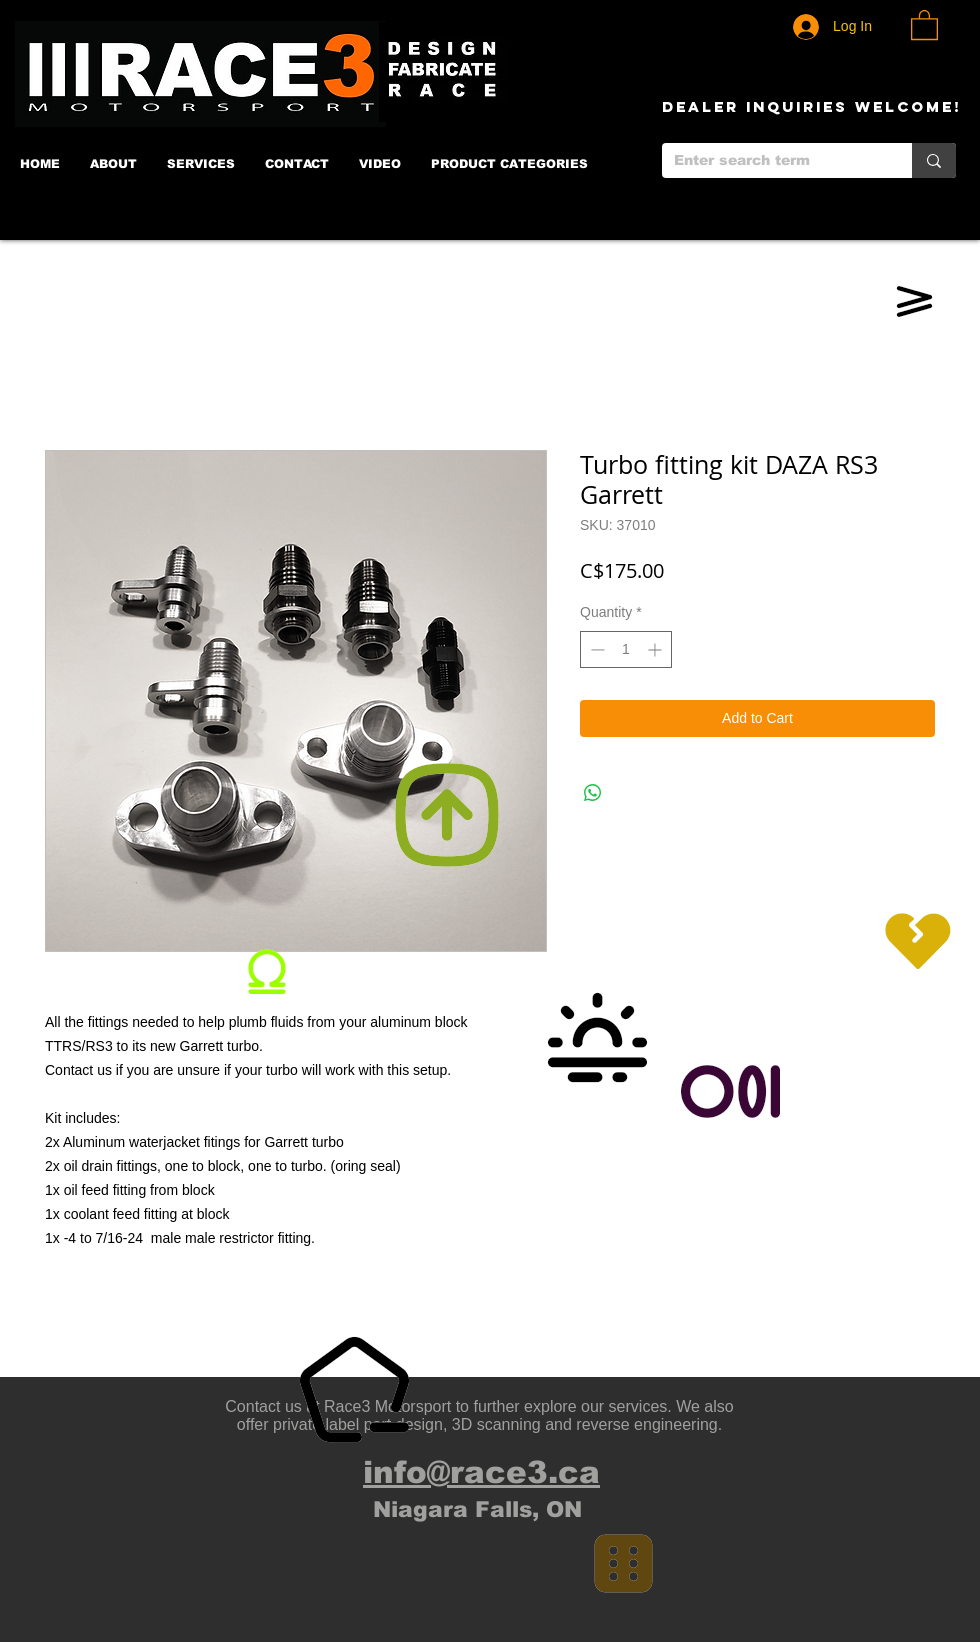  What do you see at coordinates (623, 1563) in the screenshot?
I see `roll the dice or generate a random result` at bounding box center [623, 1563].